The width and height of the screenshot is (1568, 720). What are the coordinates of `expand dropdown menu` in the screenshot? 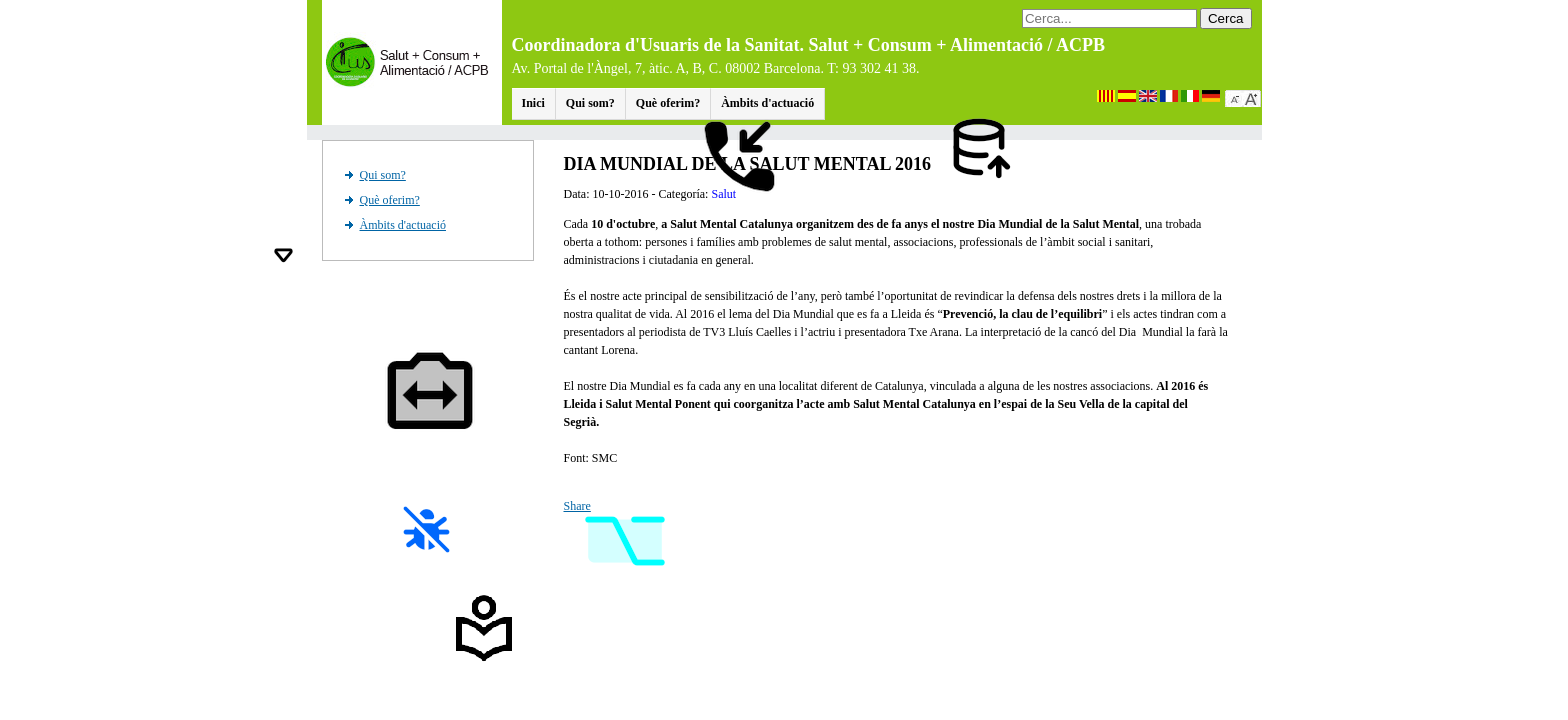 It's located at (283, 254).